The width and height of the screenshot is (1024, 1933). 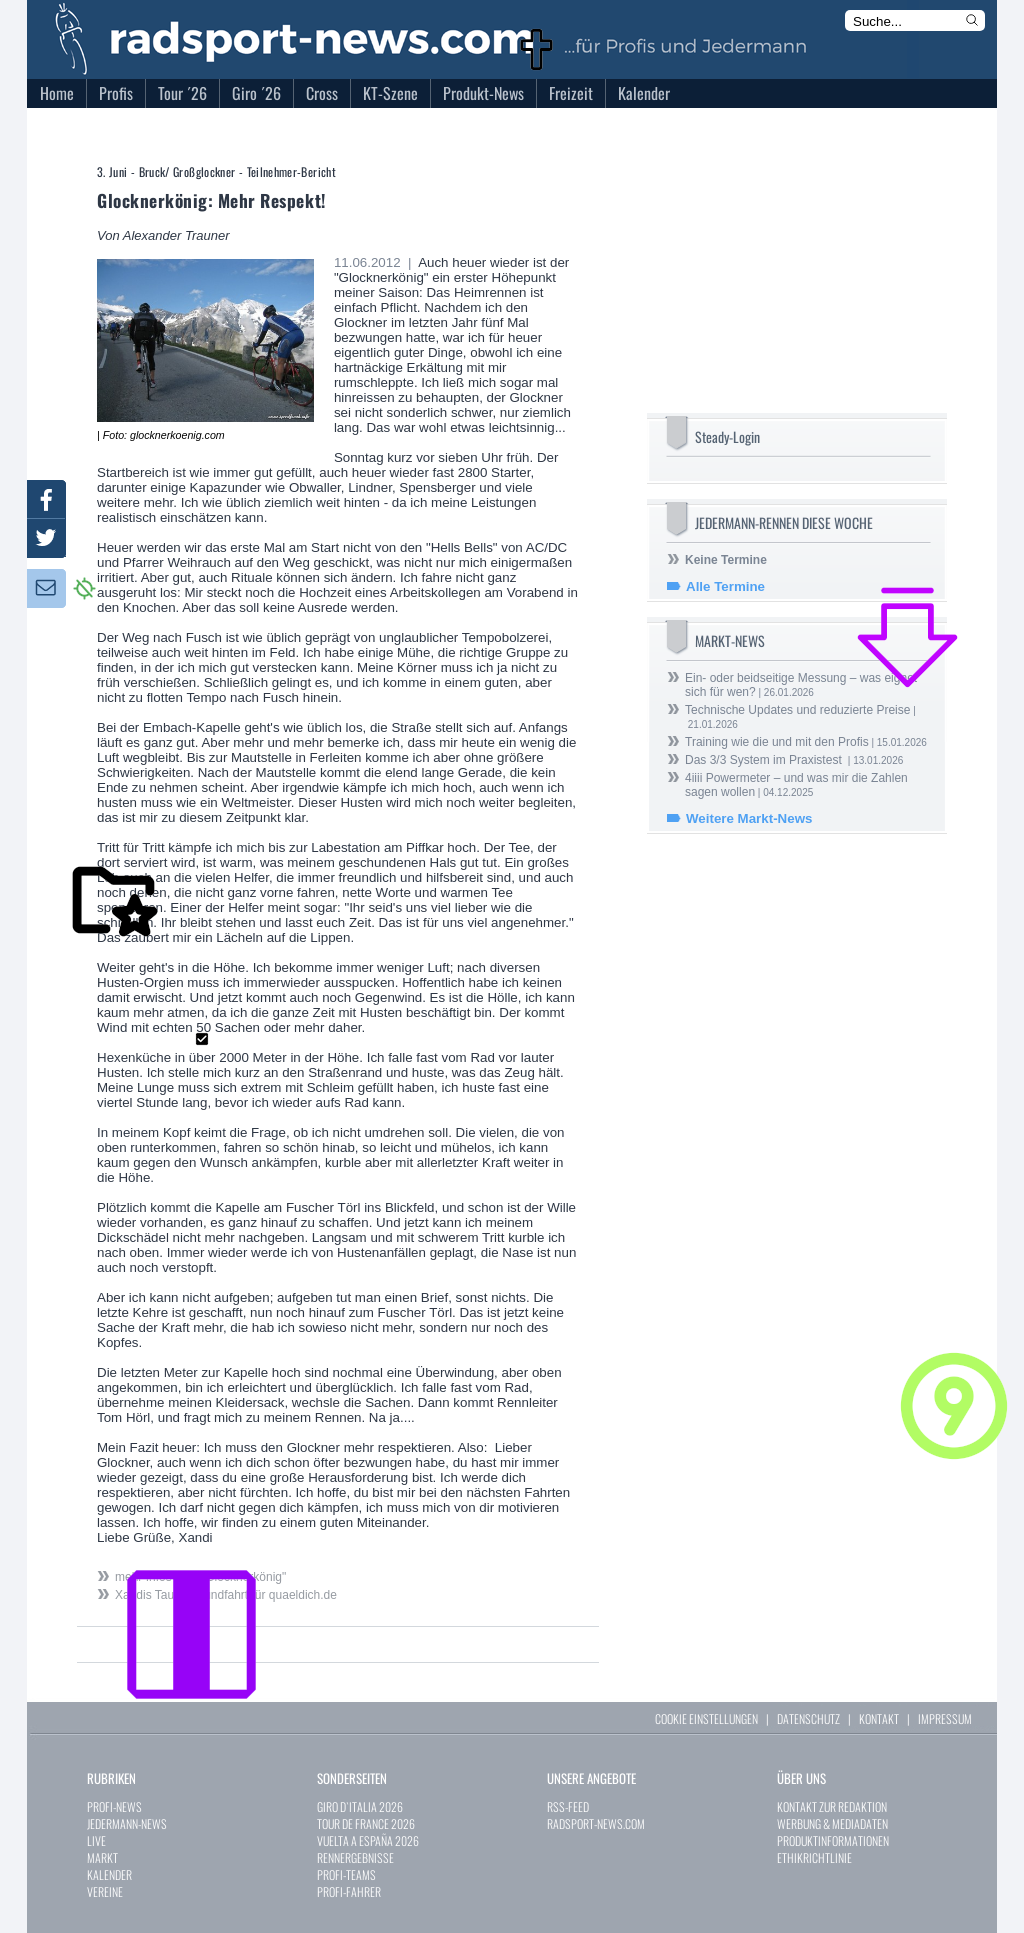 I want to click on indicates item number nine in a list or sequence, so click(x=954, y=1406).